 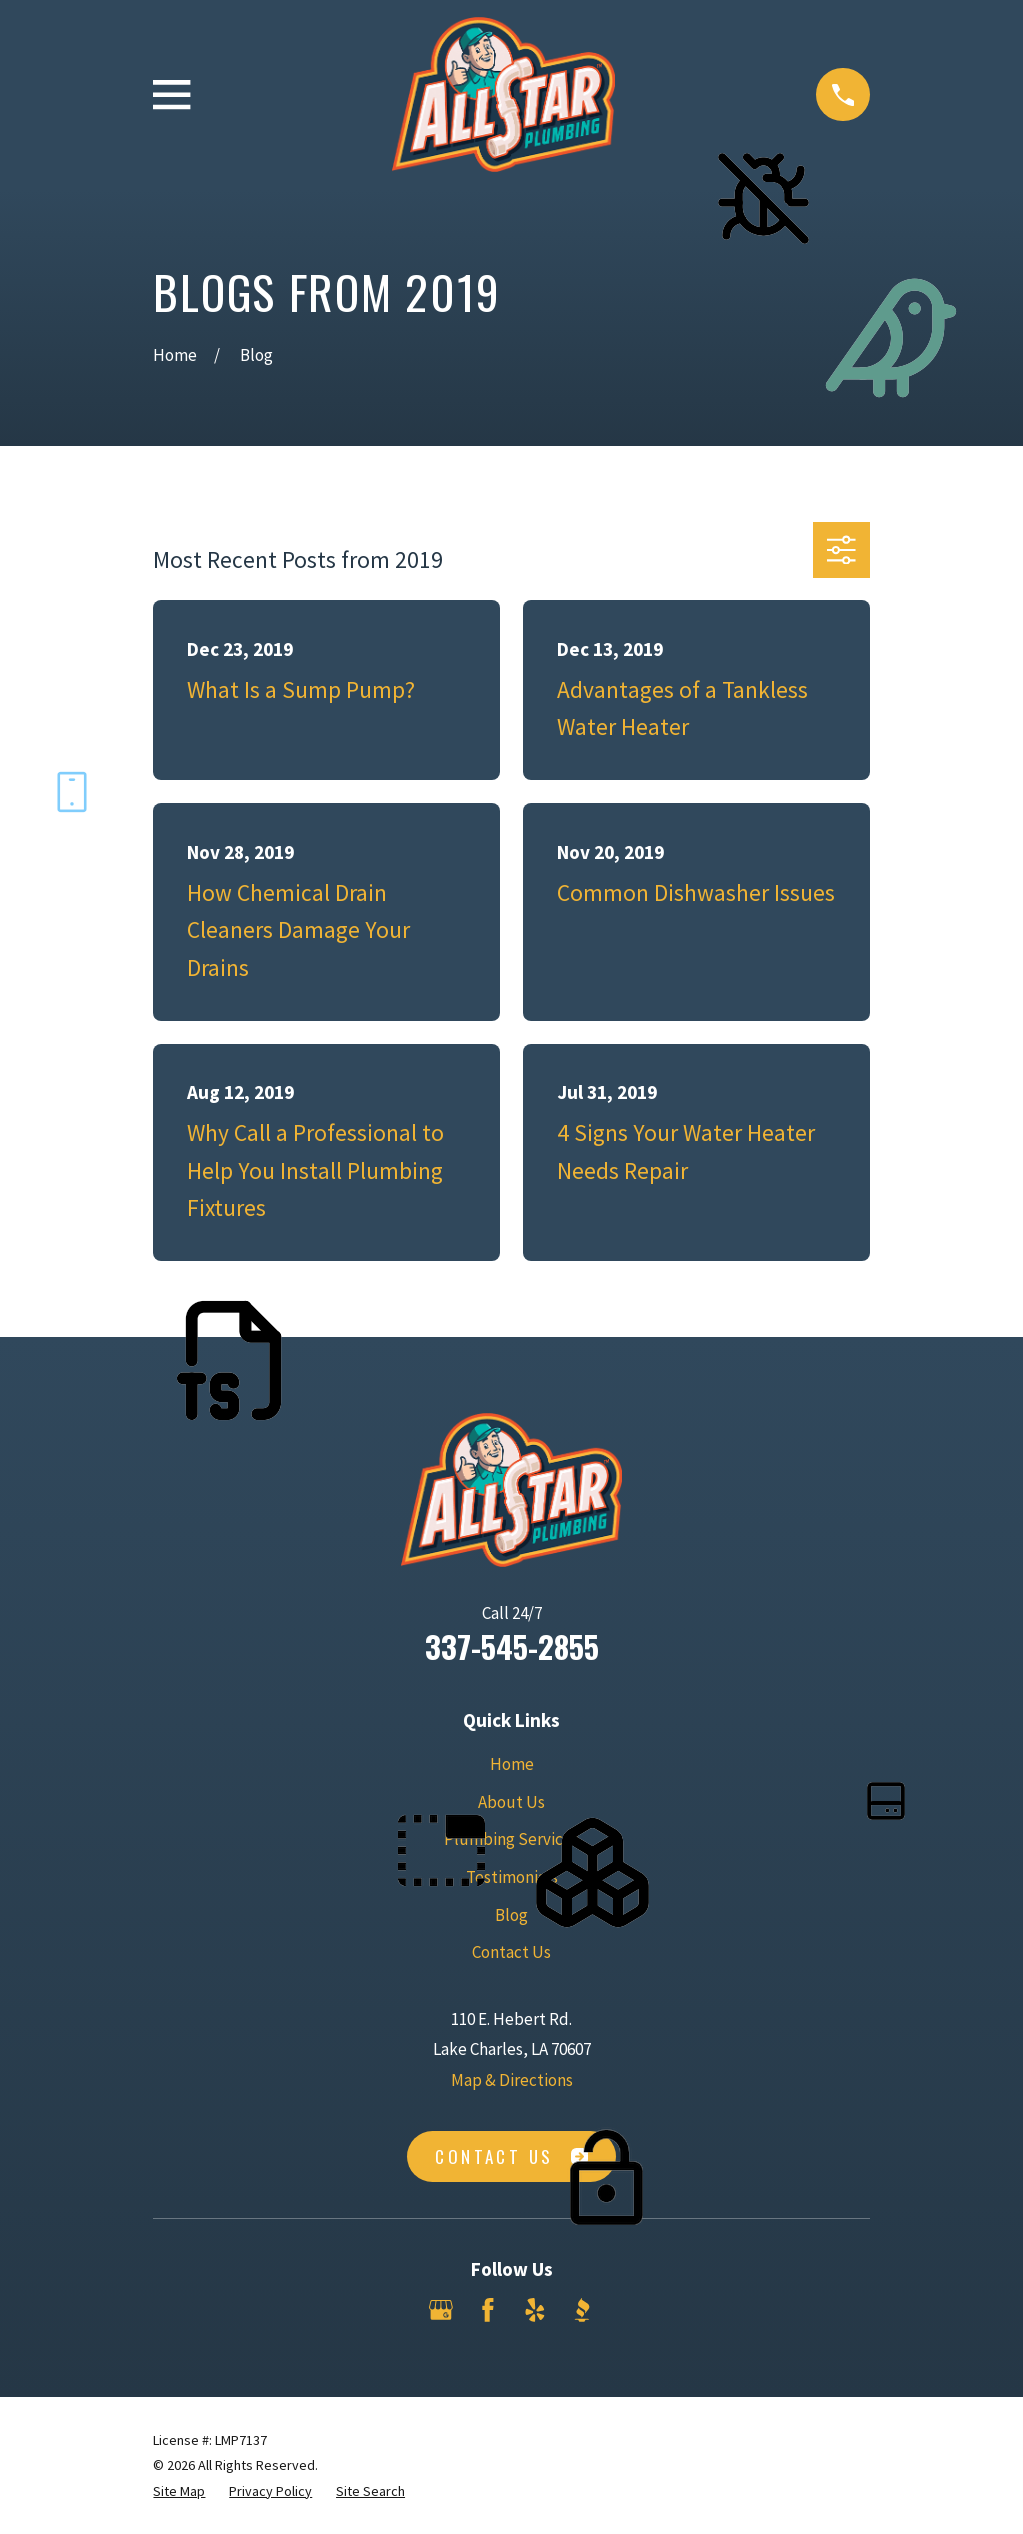 I want to click on access twitter or social media features, so click(x=891, y=338).